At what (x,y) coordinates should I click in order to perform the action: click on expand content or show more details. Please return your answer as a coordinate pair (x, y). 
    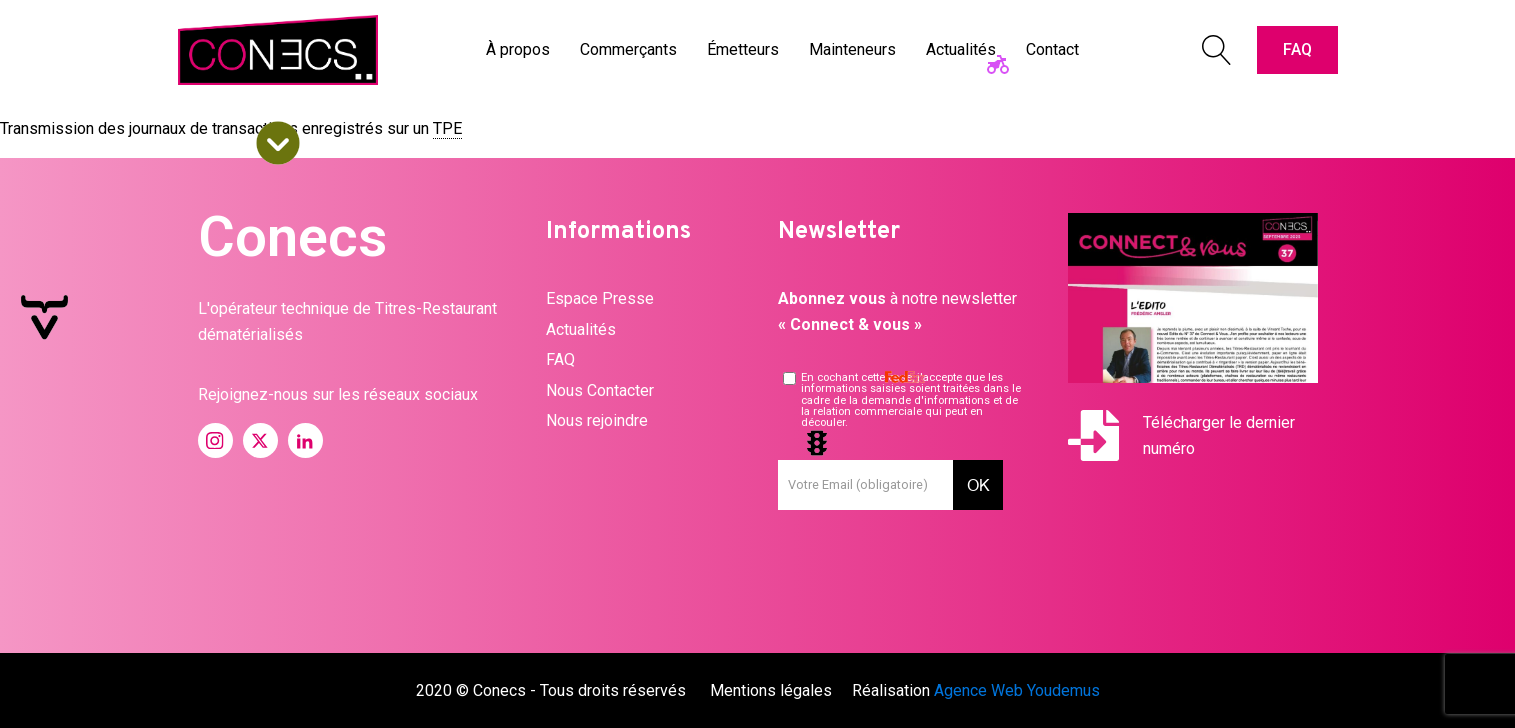
    Looking at the image, I should click on (278, 143).